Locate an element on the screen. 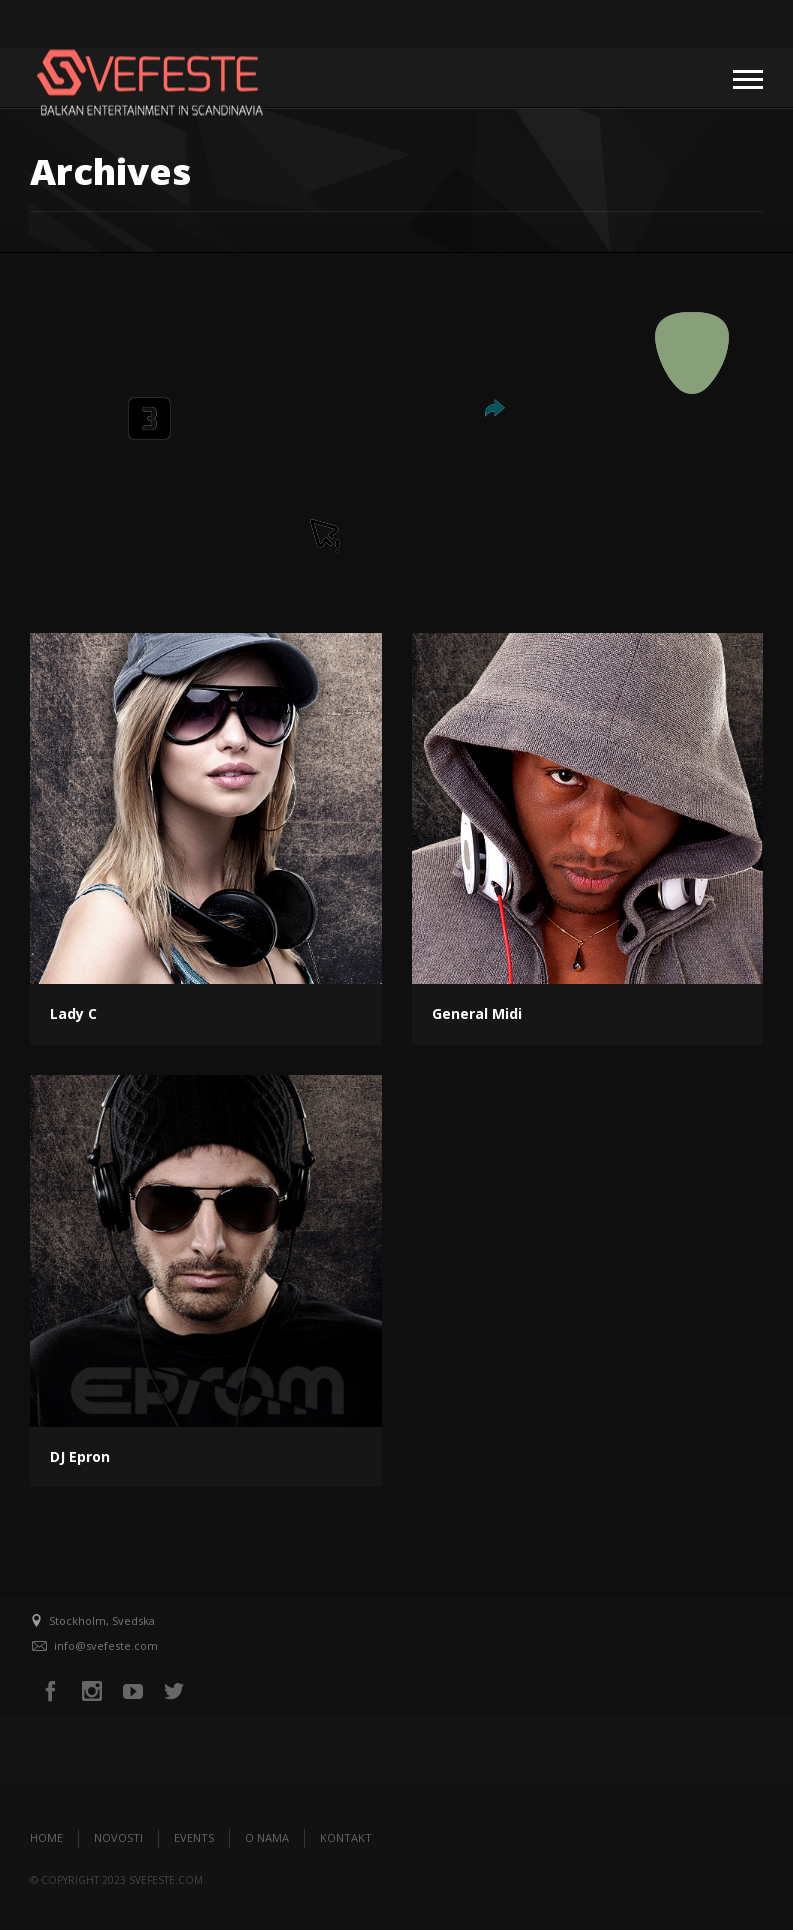  cursor error or interaction warning is located at coordinates (325, 534).